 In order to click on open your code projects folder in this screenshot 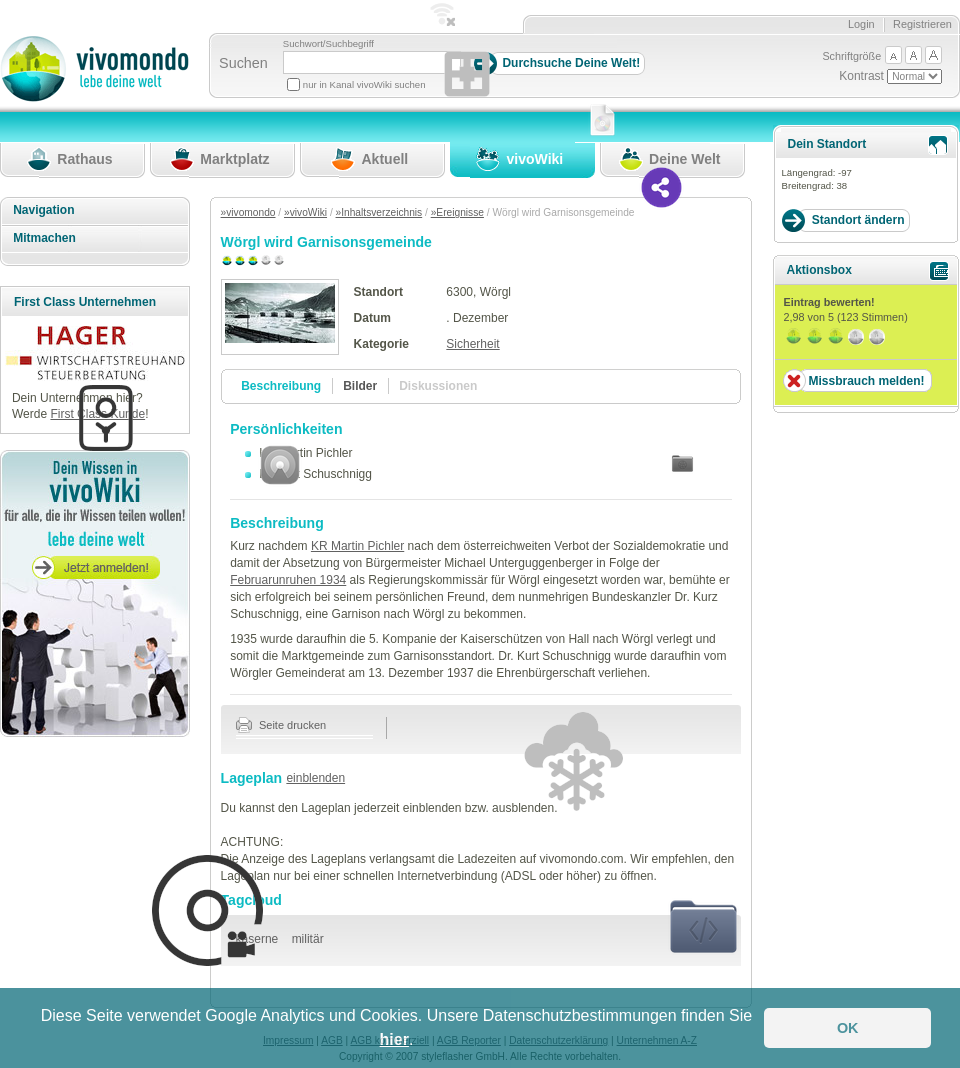, I will do `click(703, 926)`.